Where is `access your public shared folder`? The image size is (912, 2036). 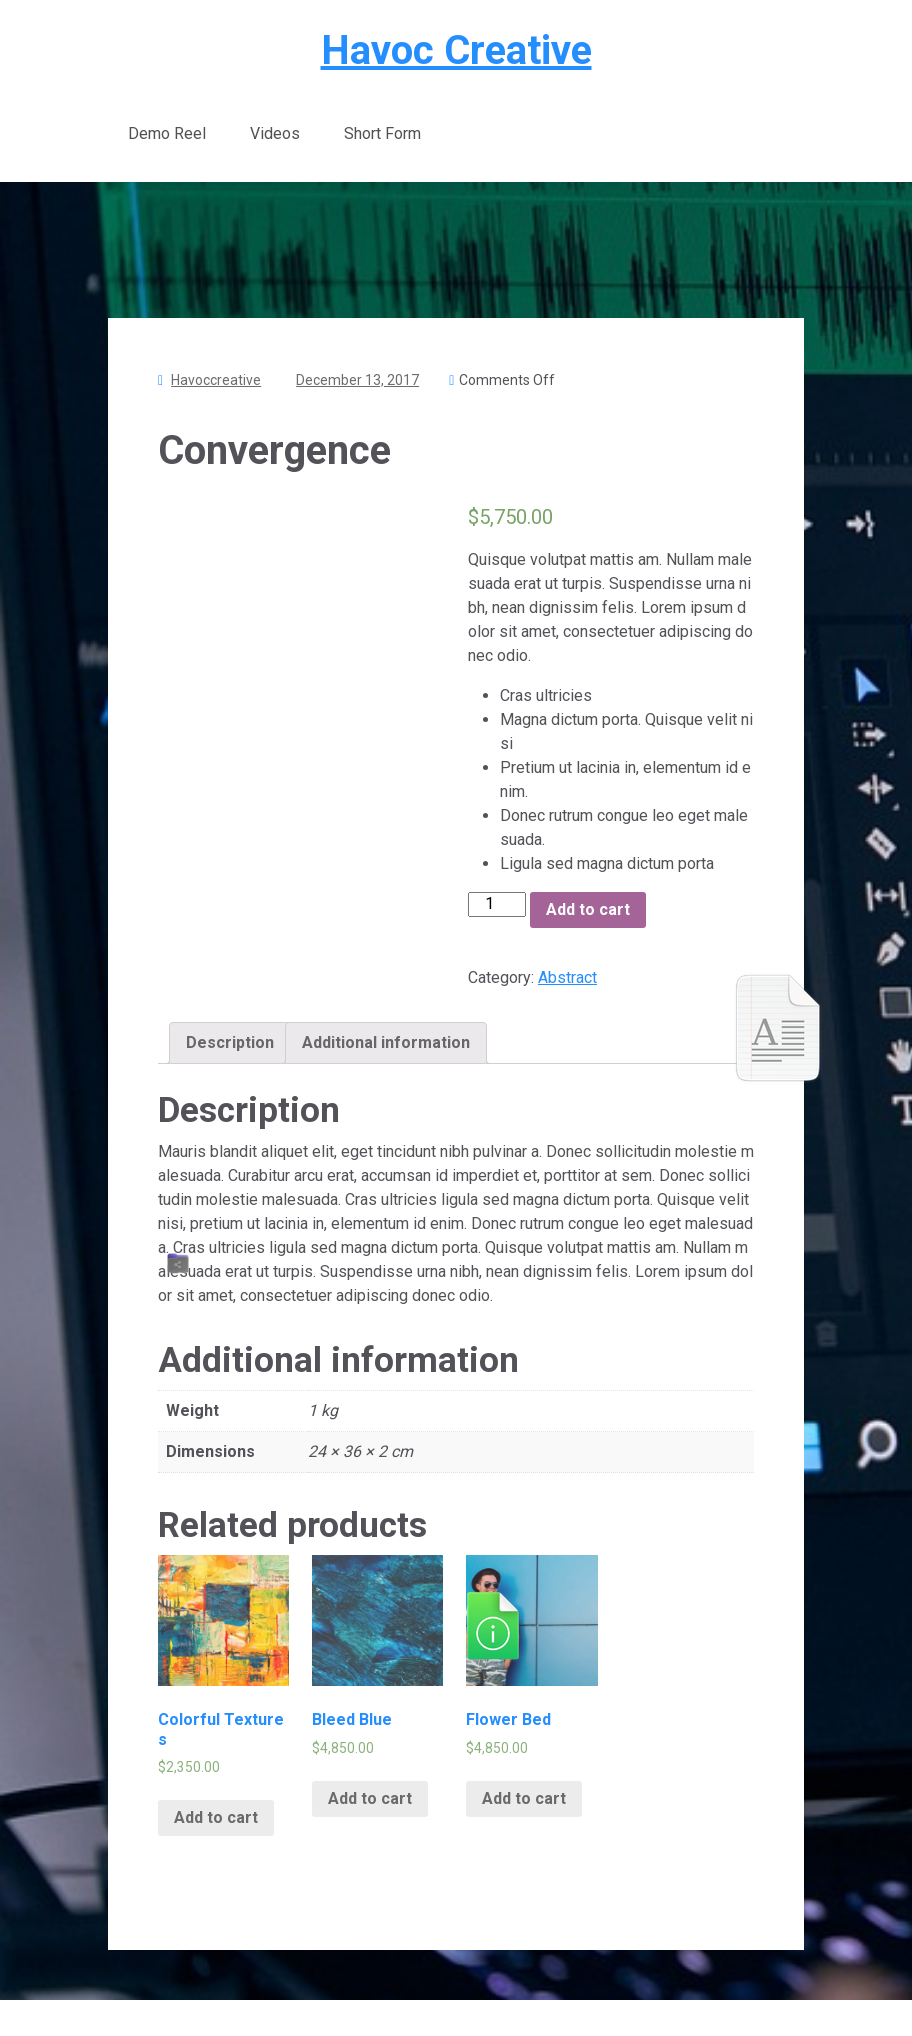 access your public shared folder is located at coordinates (178, 1263).